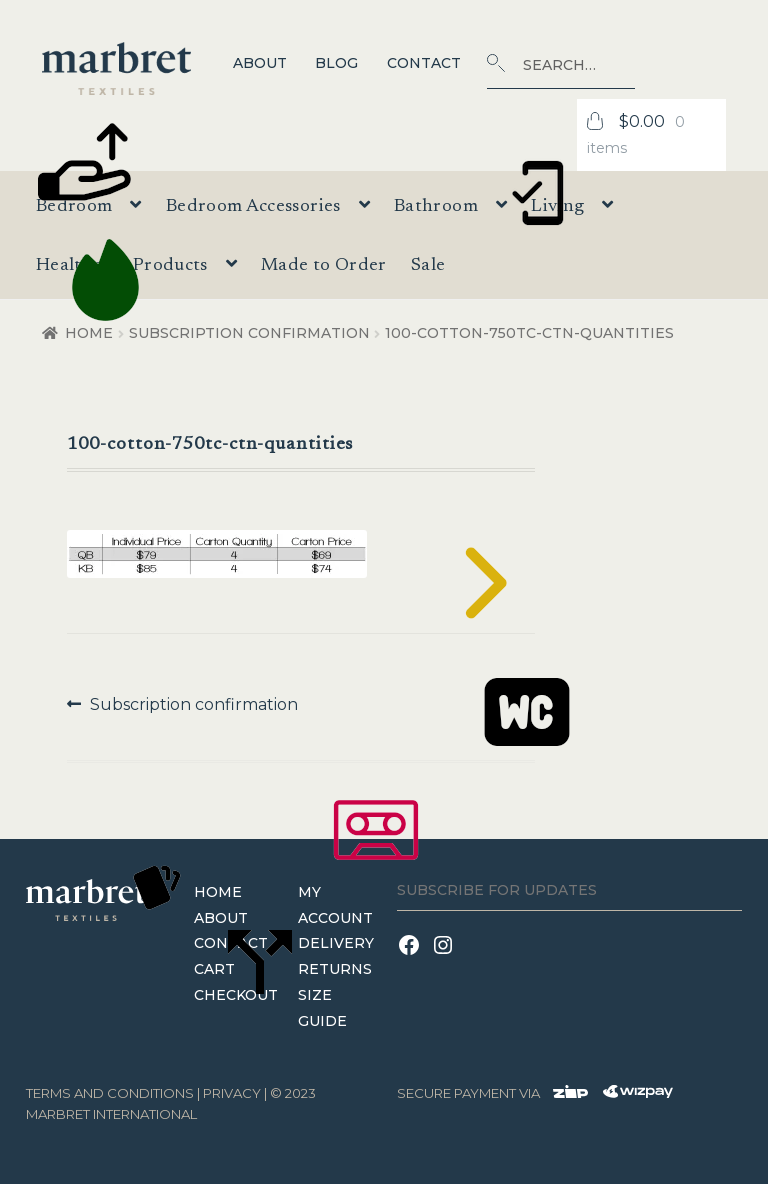  I want to click on navigate to the next item or page, so click(480, 583).